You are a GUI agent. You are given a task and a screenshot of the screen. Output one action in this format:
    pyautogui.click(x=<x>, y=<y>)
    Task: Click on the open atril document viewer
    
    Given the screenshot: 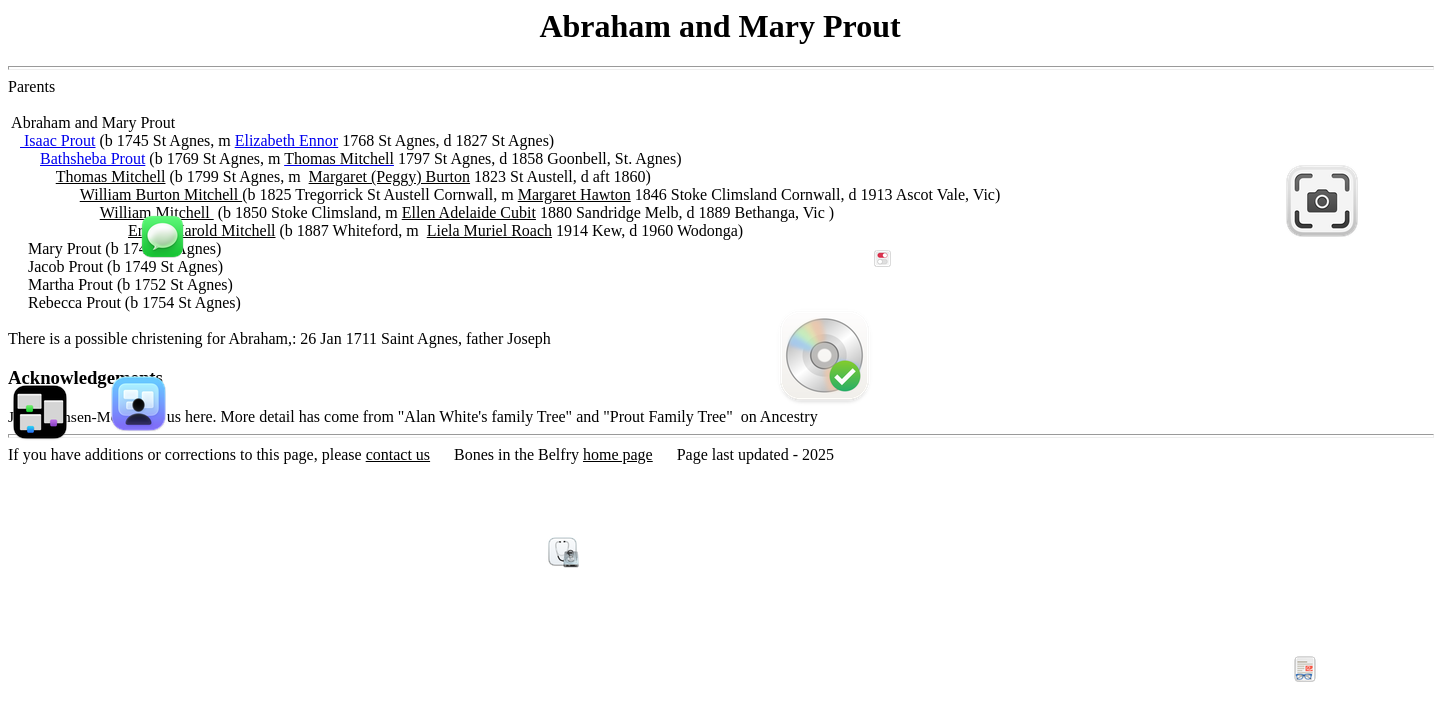 What is the action you would take?
    pyautogui.click(x=1305, y=669)
    